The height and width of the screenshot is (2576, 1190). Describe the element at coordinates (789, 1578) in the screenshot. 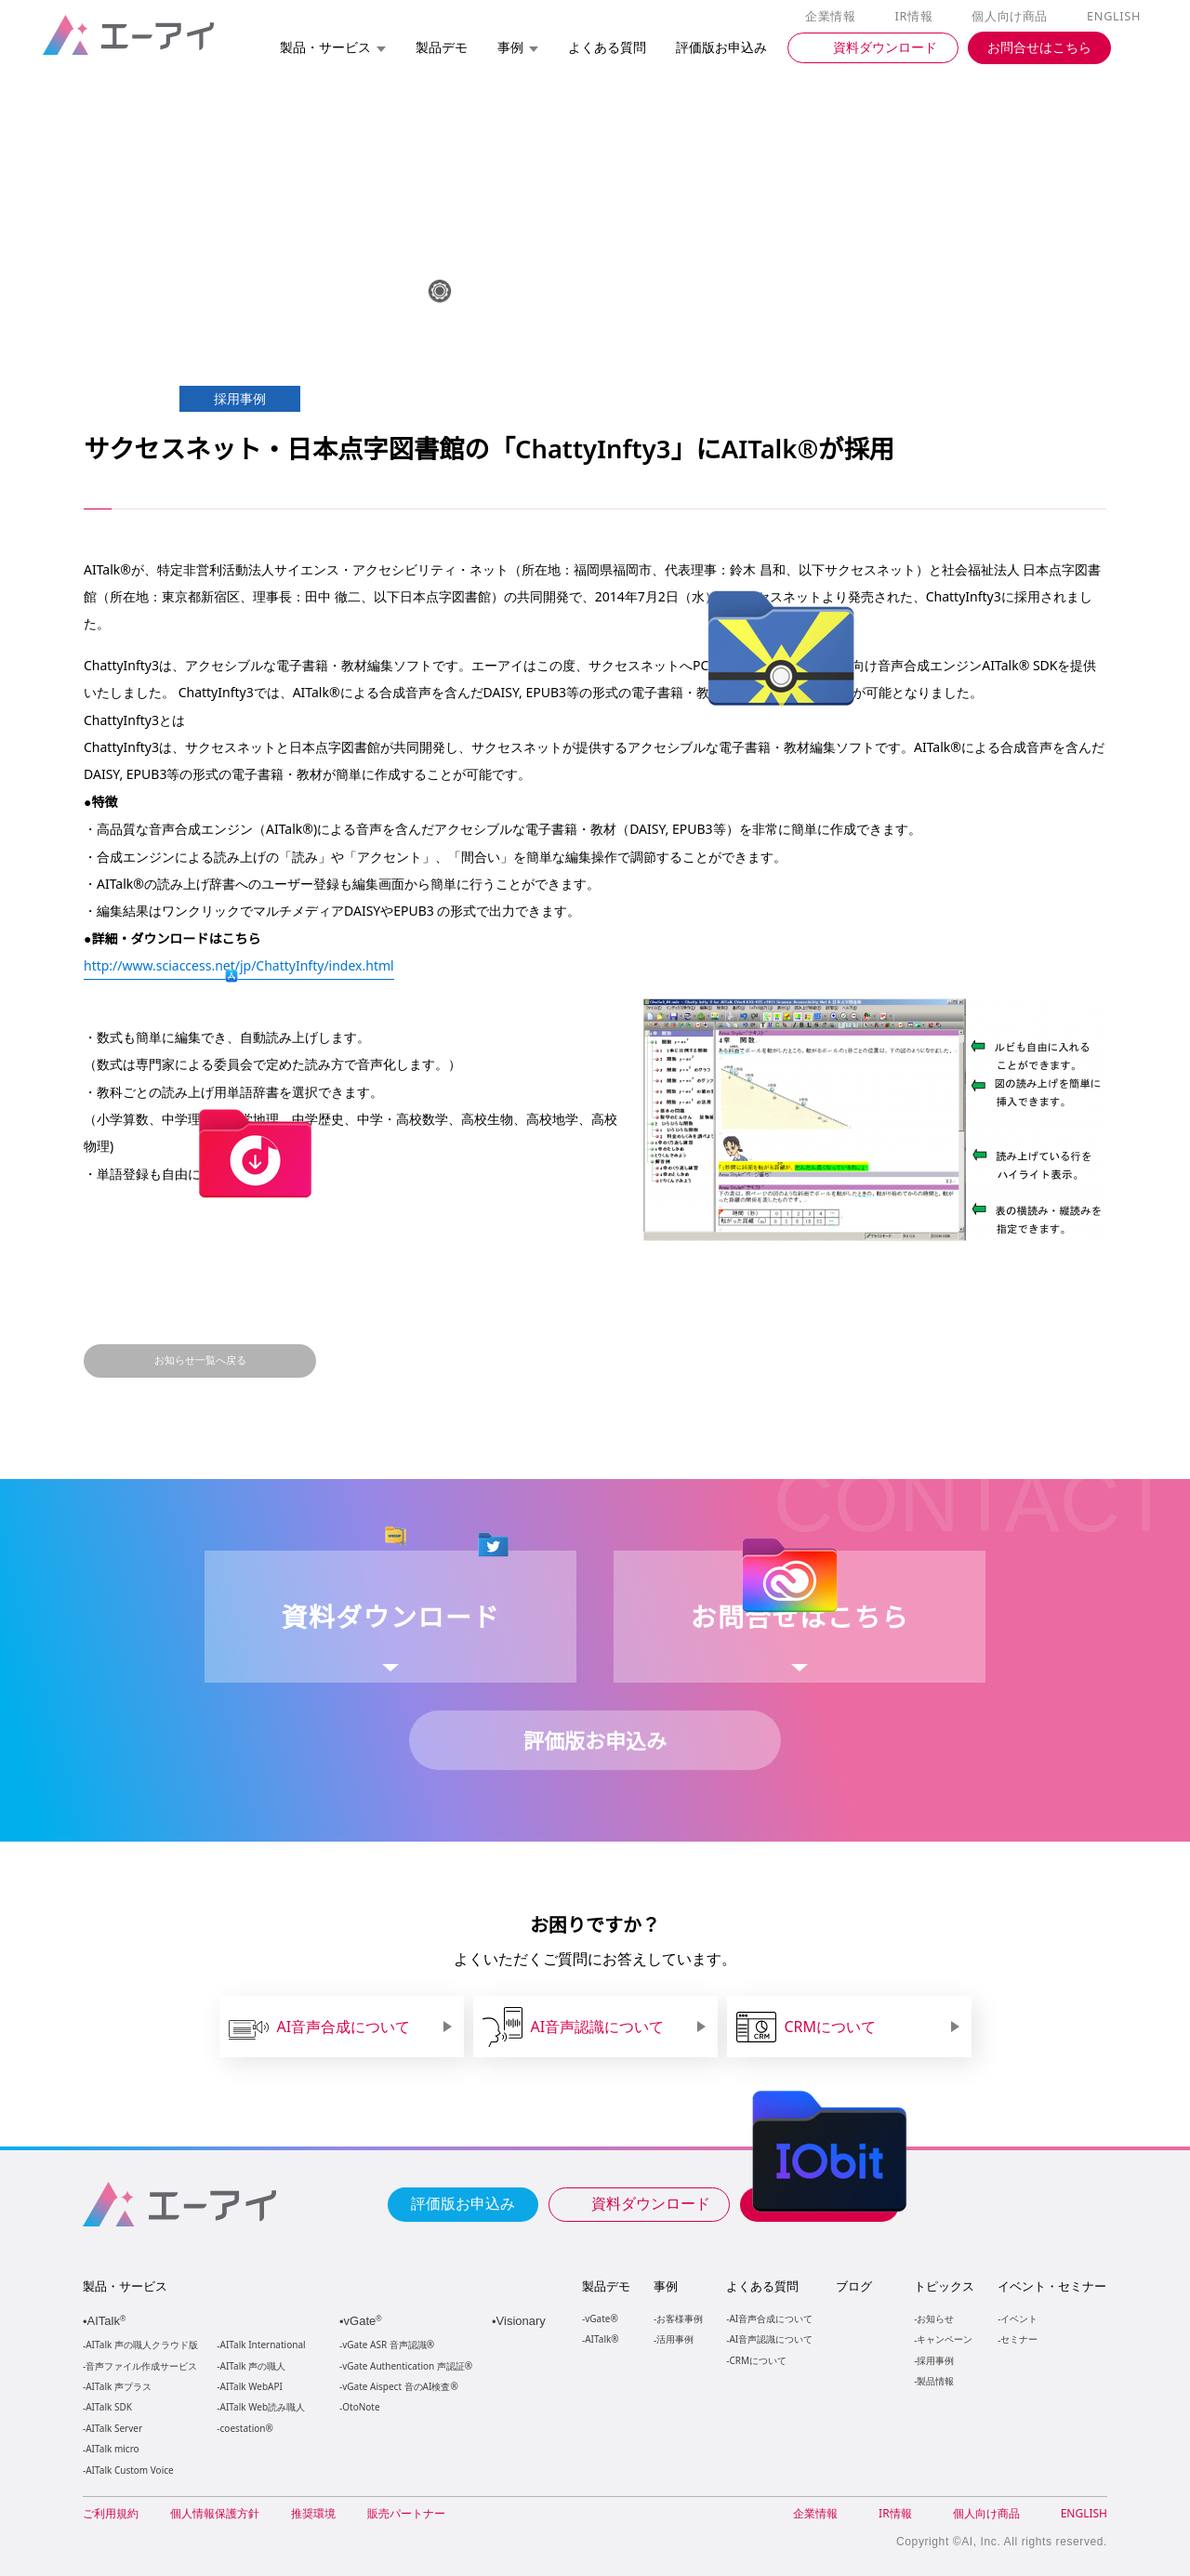

I see `open adobe creative cloud files folder` at that location.